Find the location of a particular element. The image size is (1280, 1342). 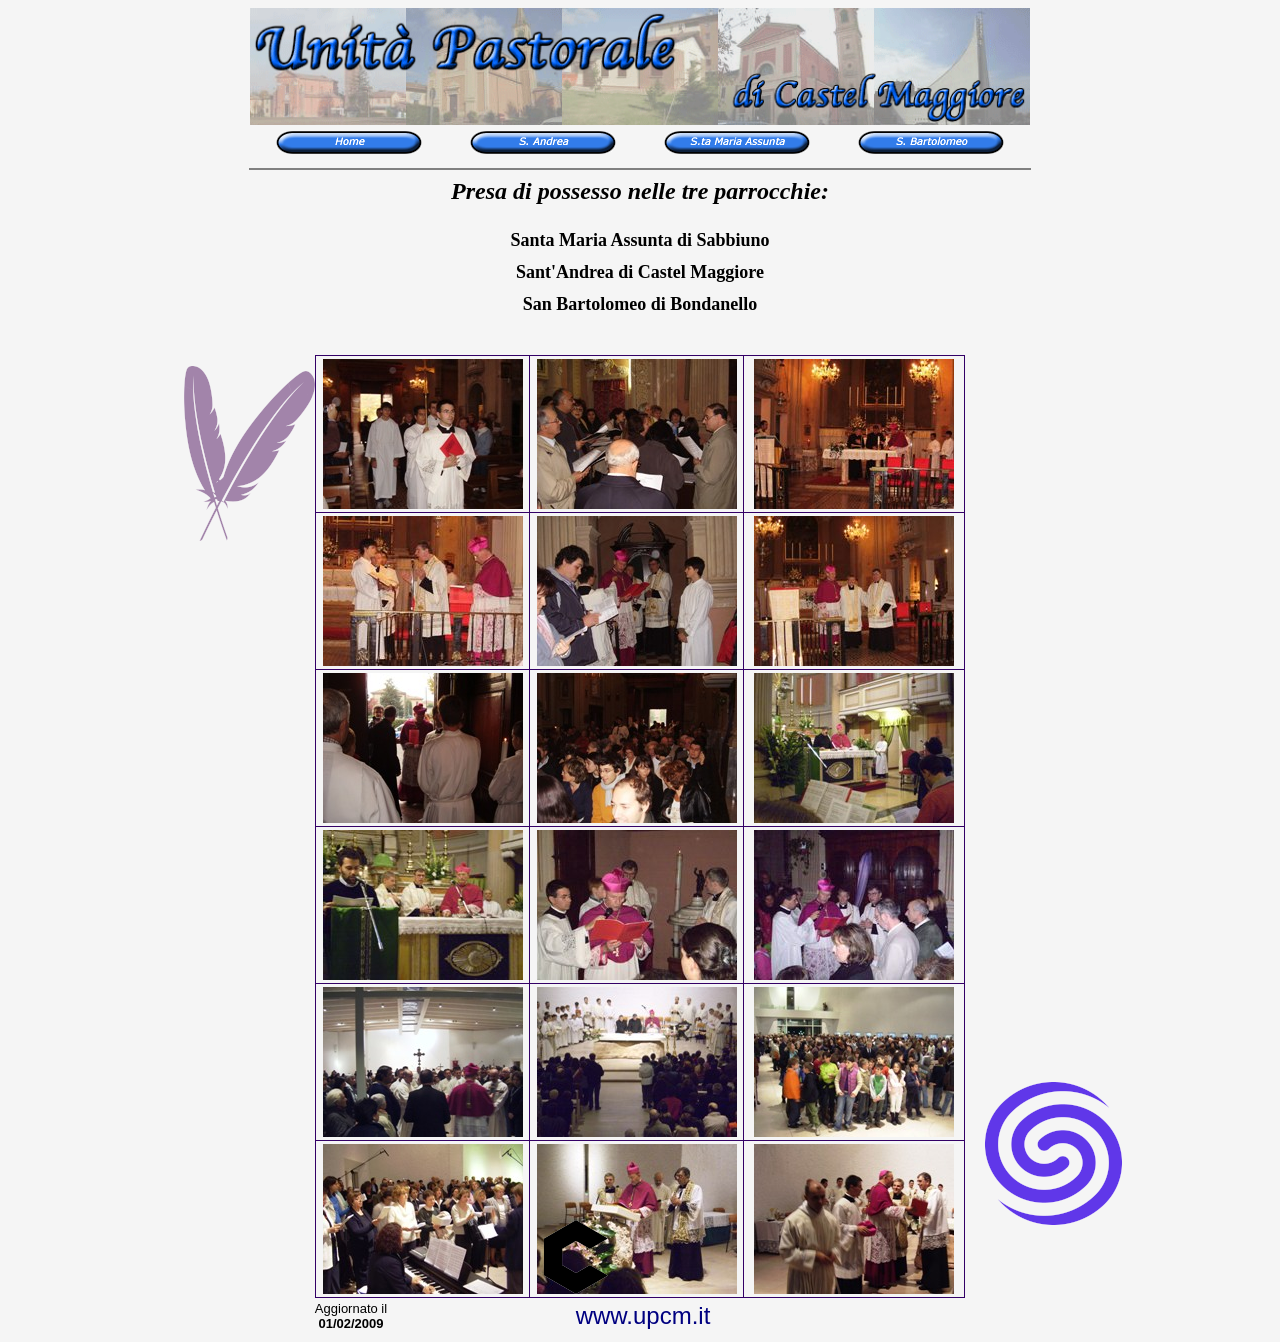

open Codio learning platform is located at coordinates (576, 1257).